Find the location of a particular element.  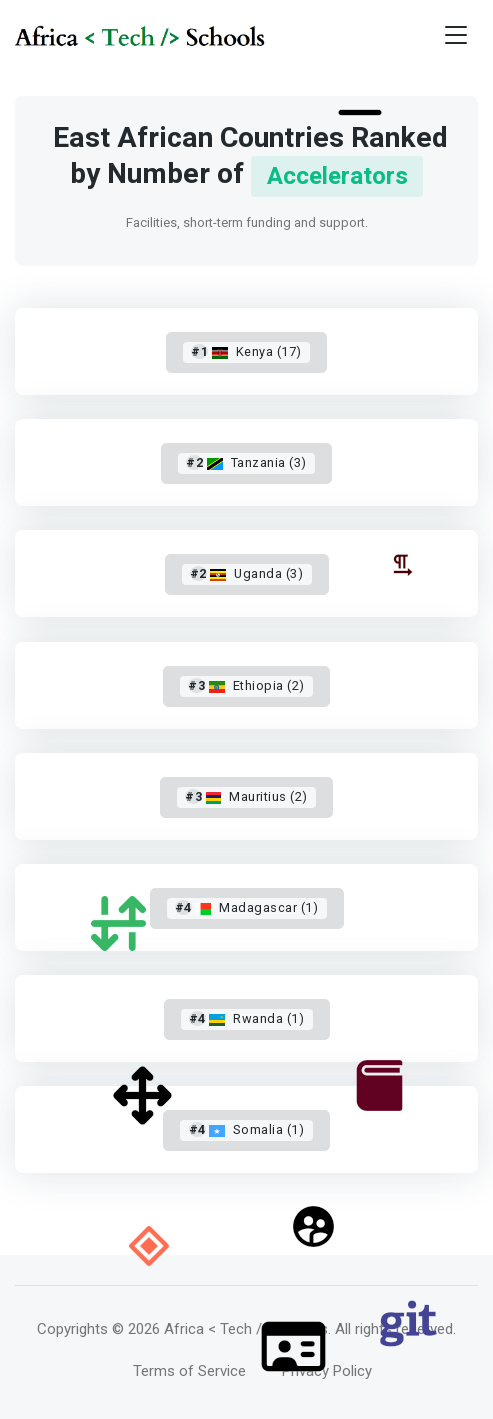

open your library or reading list is located at coordinates (379, 1085).